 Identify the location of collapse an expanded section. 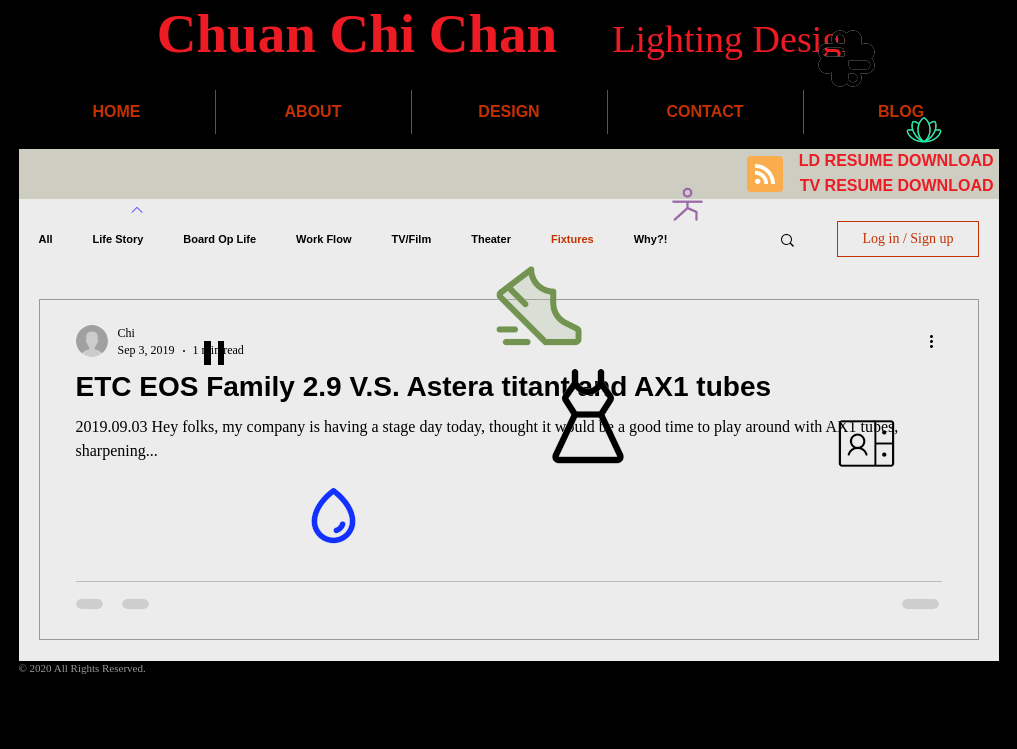
(137, 213).